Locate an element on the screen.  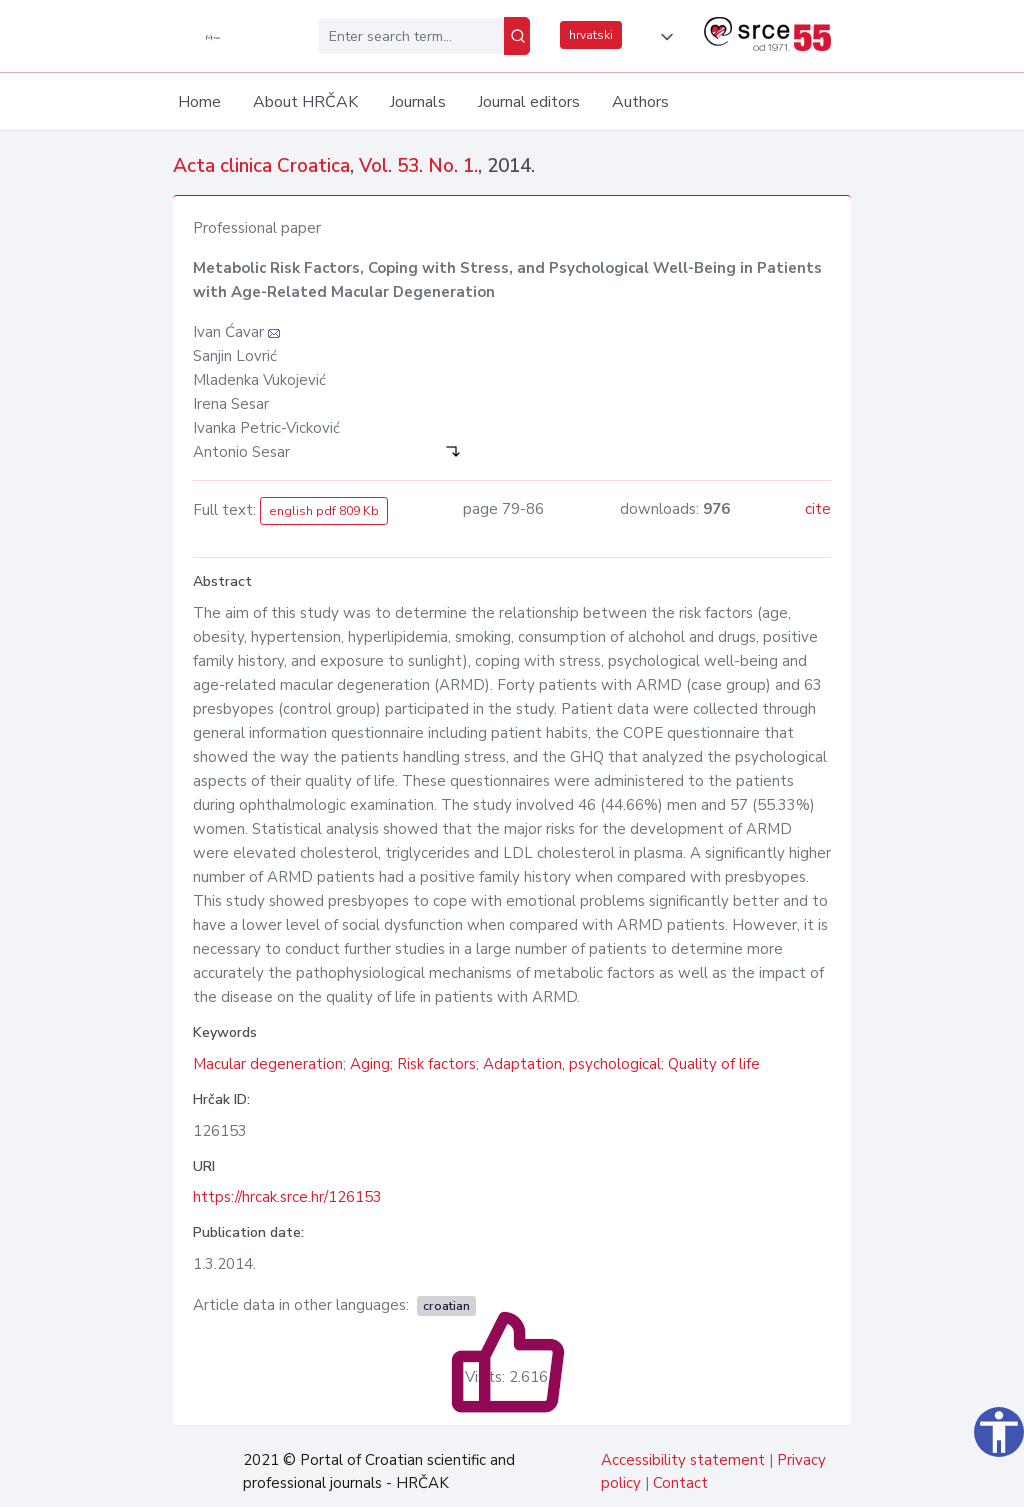
like or approve a post is located at coordinates (508, 1368).